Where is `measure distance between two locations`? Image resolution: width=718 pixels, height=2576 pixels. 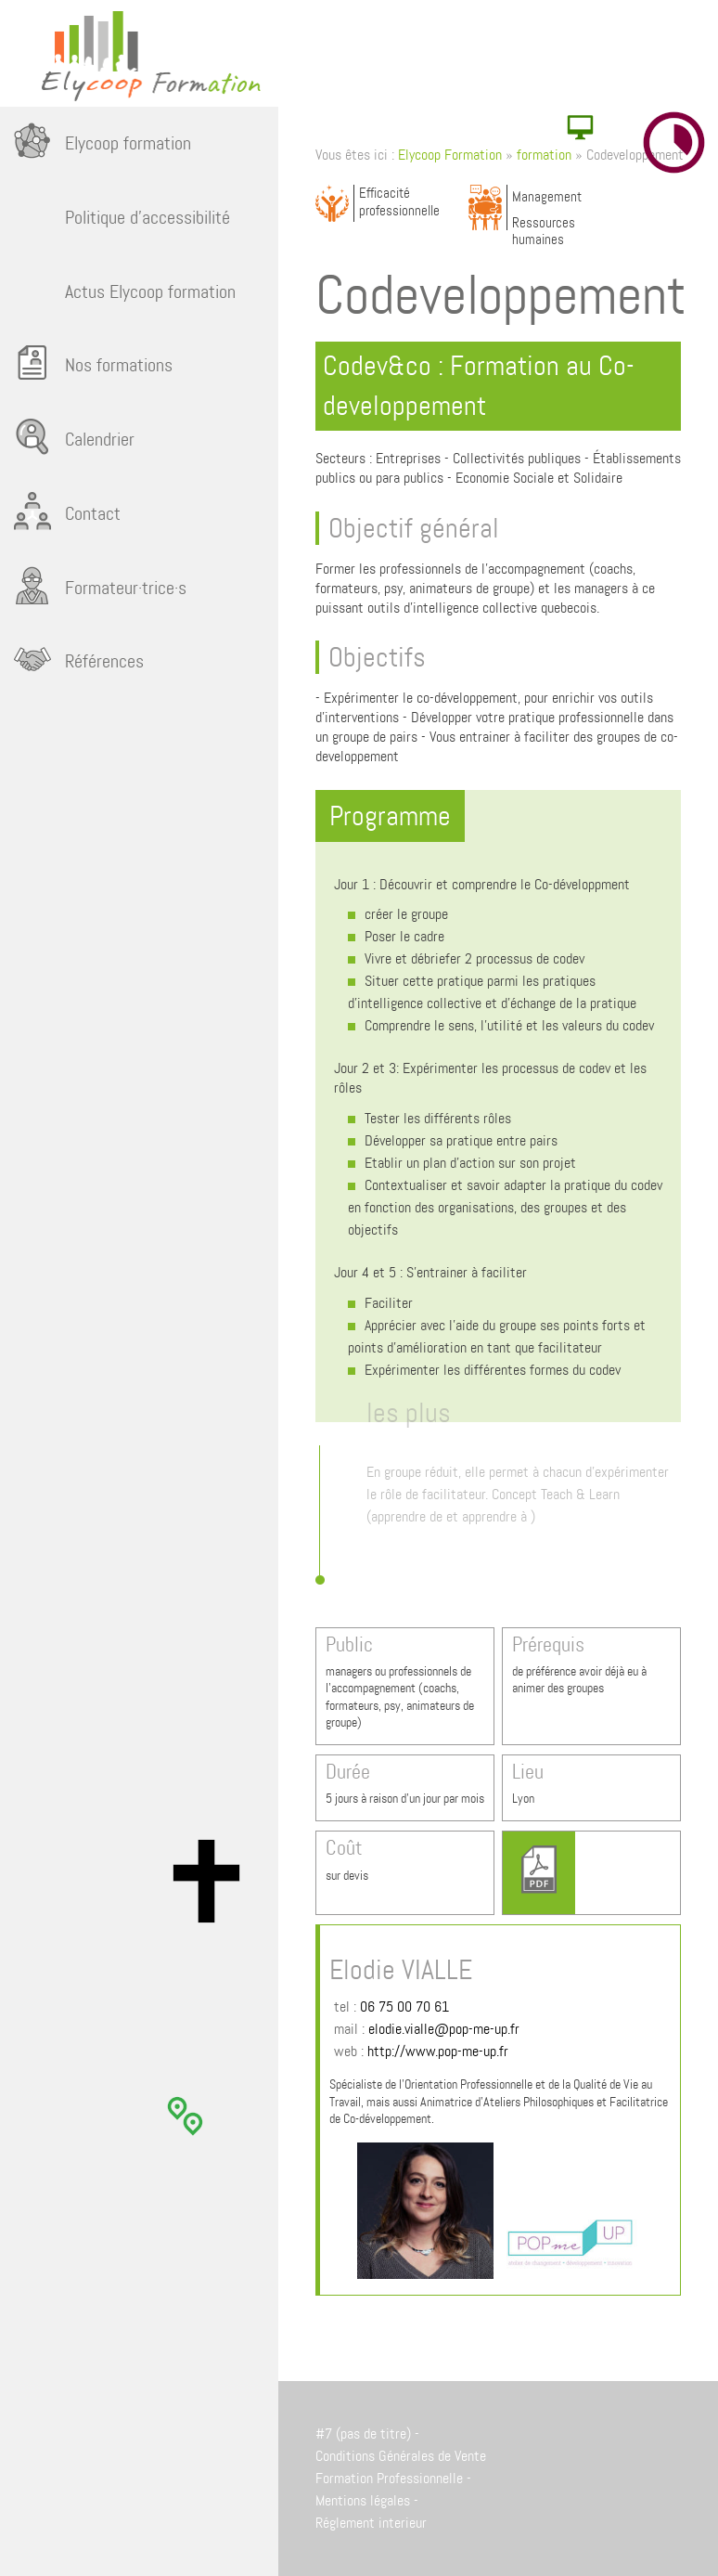 measure distance between two locations is located at coordinates (185, 2116).